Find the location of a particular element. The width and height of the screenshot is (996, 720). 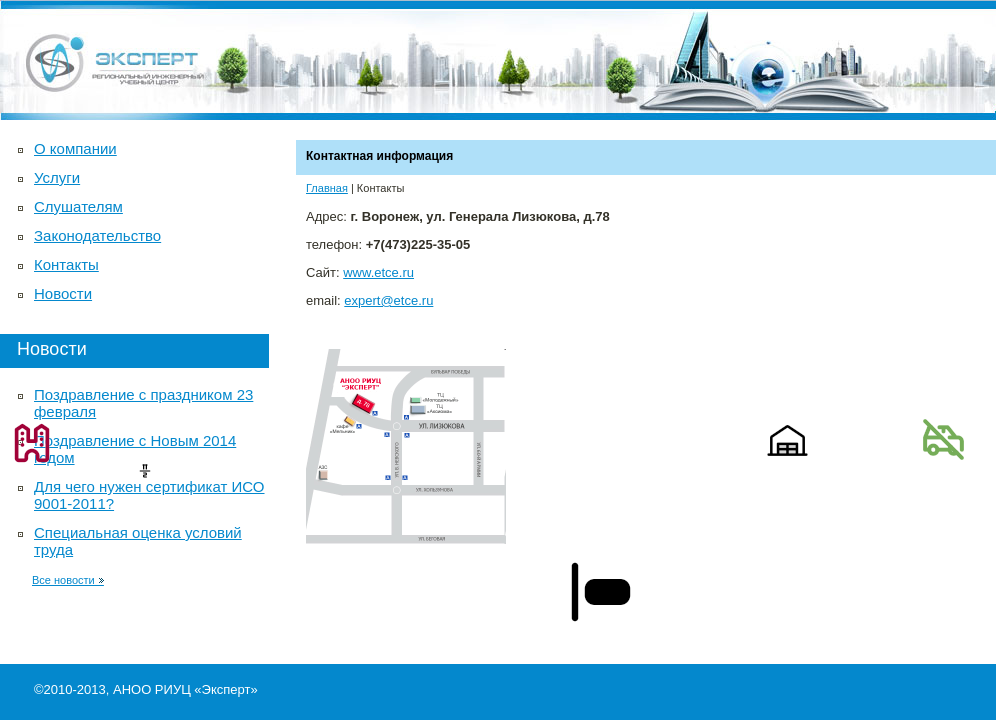

access fortress or castle-related content is located at coordinates (32, 443).